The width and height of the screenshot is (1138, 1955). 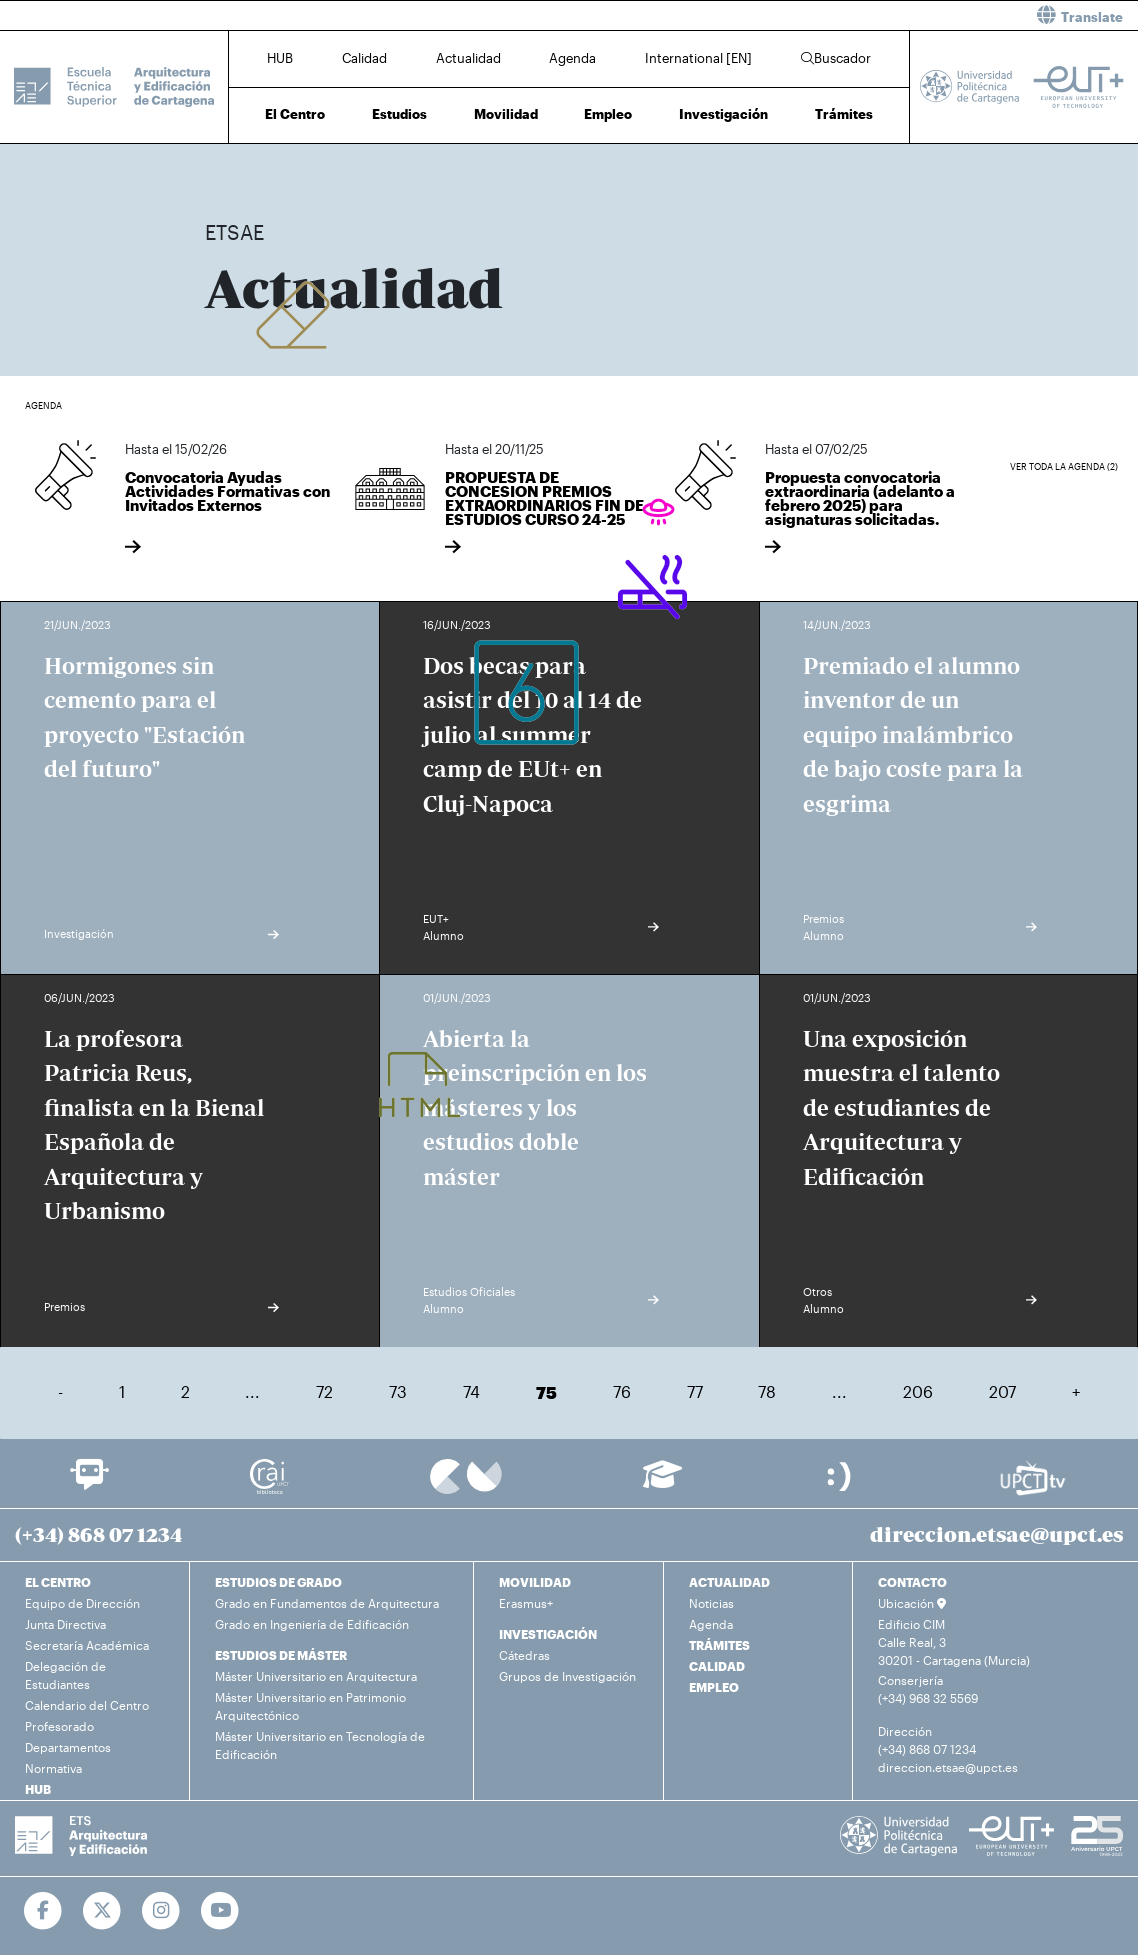 What do you see at coordinates (293, 315) in the screenshot?
I see `erase or delete content` at bounding box center [293, 315].